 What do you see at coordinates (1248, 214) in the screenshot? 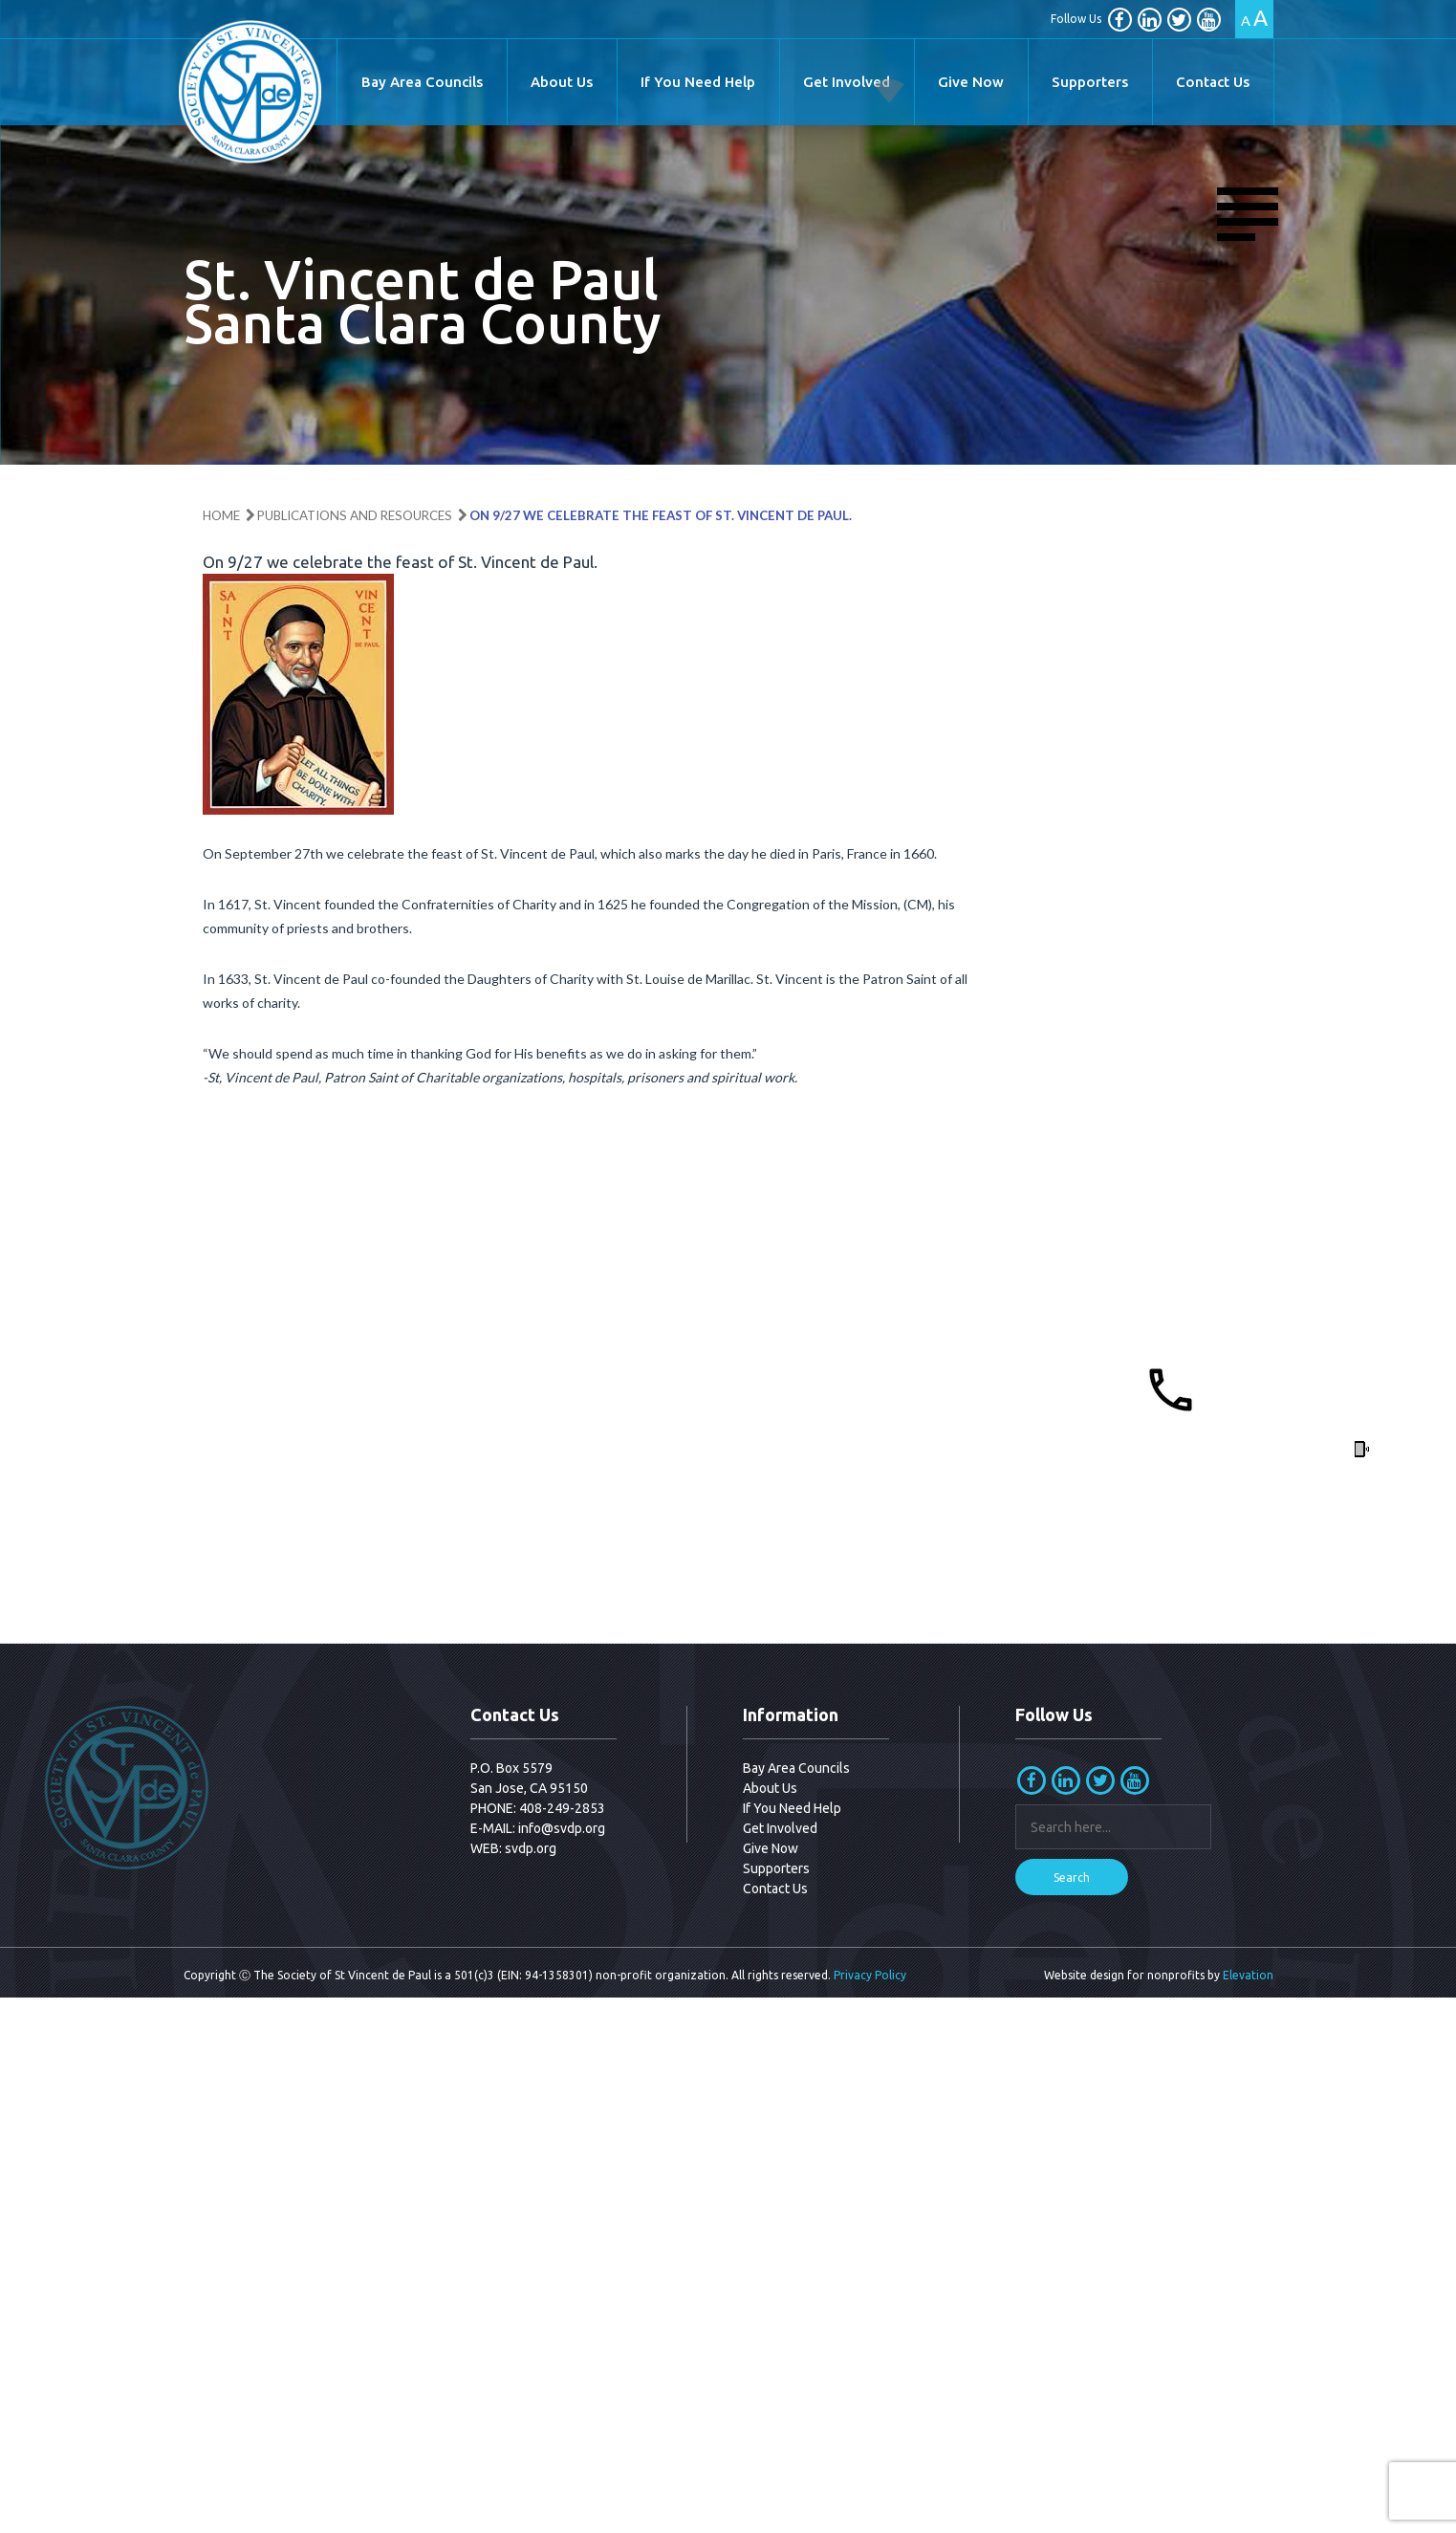
I see `view document or text content` at bounding box center [1248, 214].